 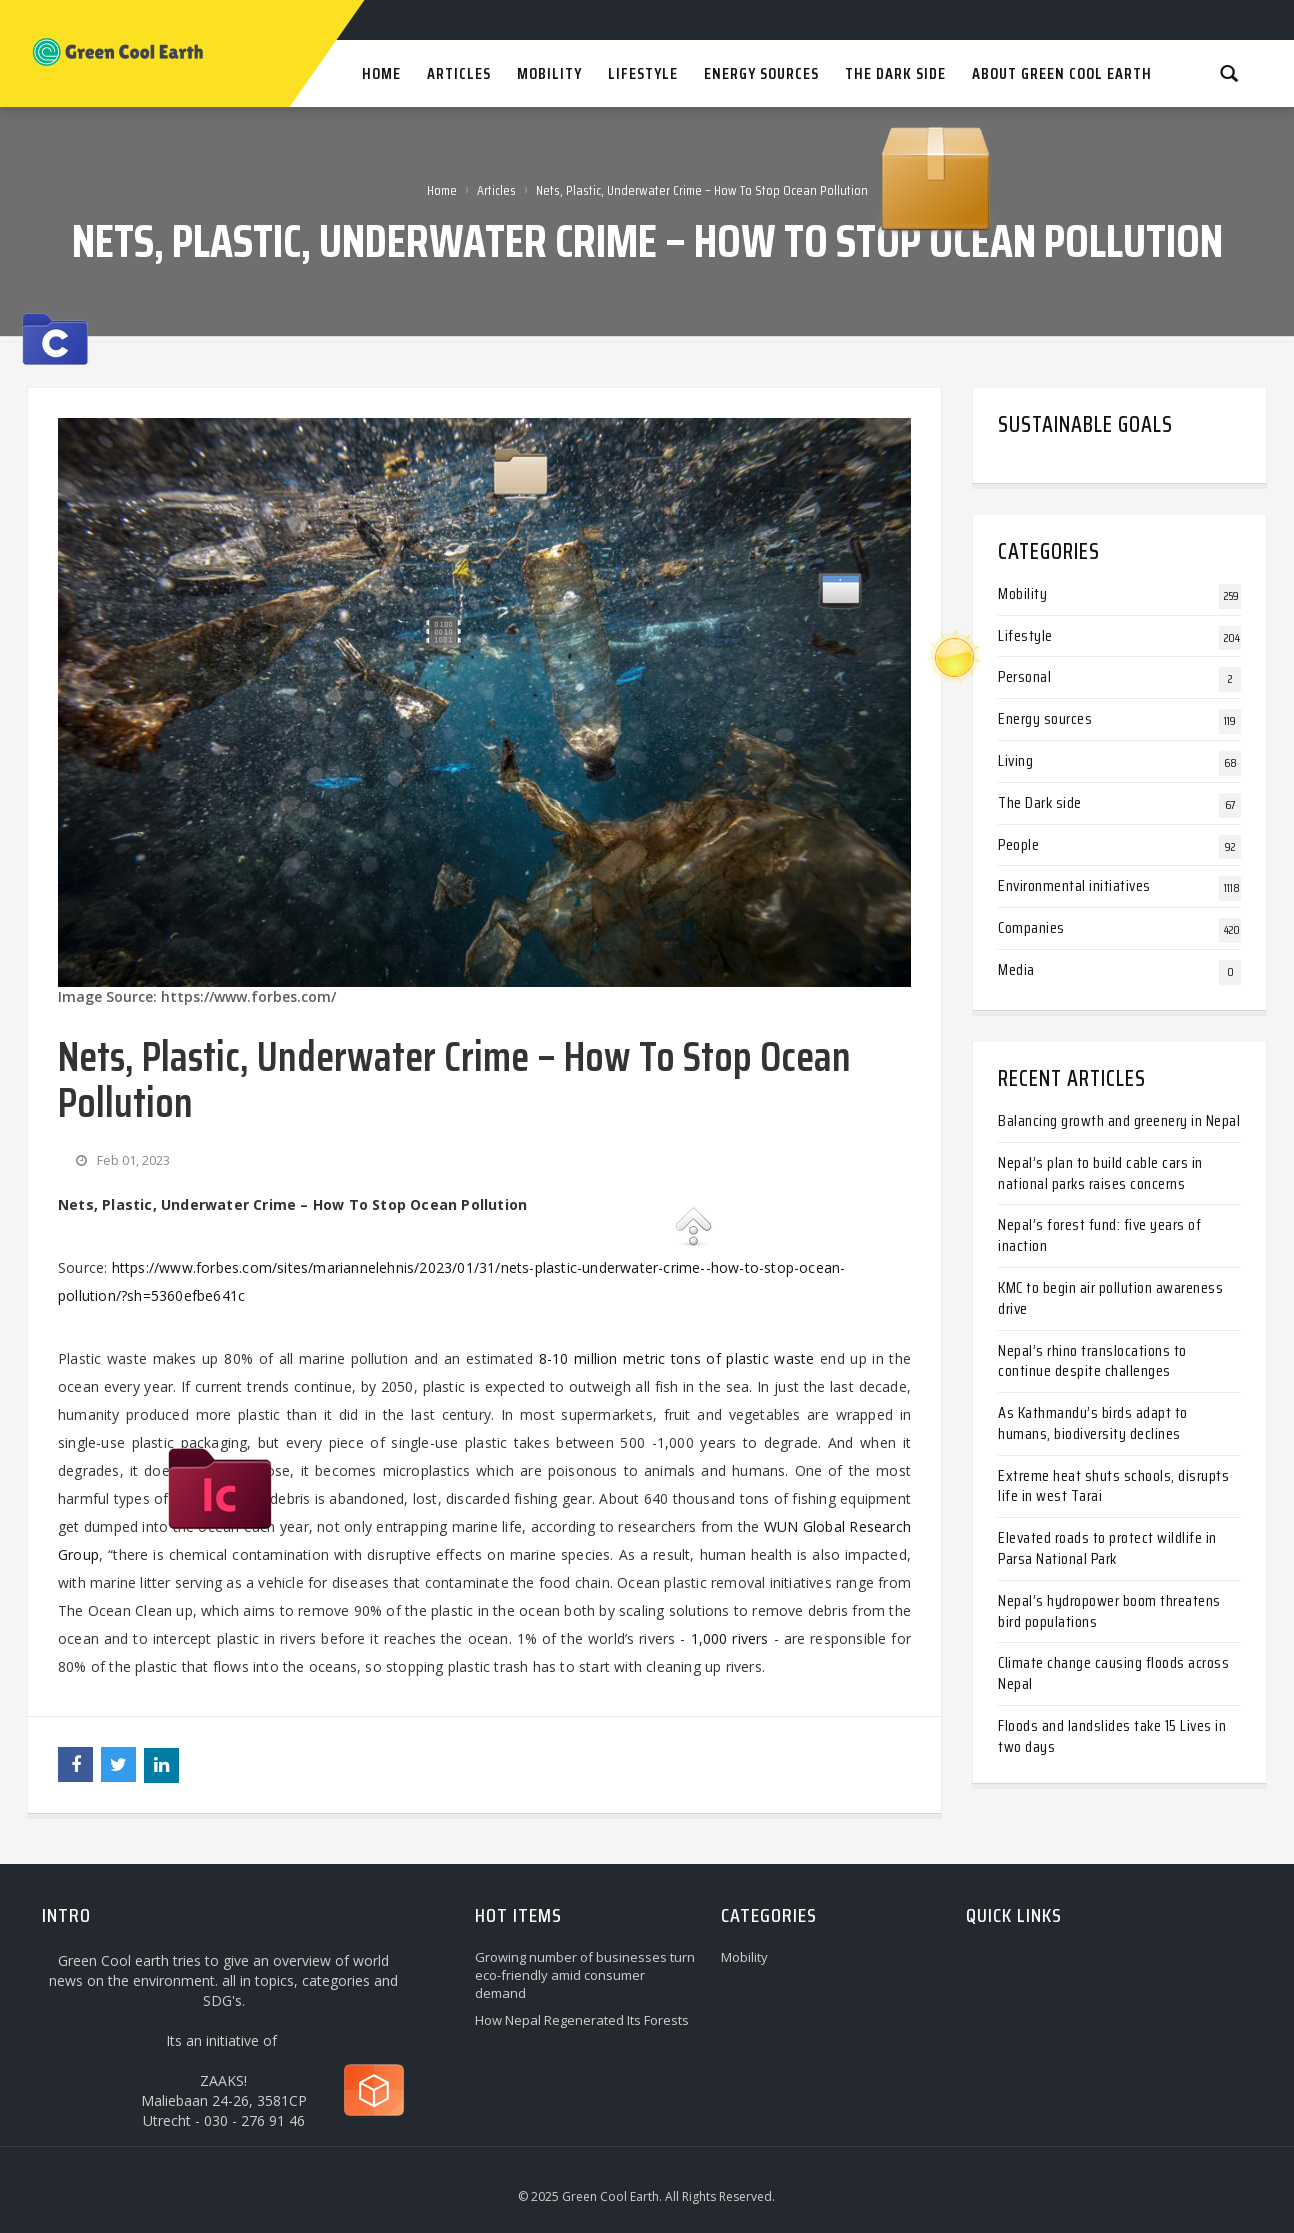 I want to click on open folder containing C programming files, so click(x=55, y=341).